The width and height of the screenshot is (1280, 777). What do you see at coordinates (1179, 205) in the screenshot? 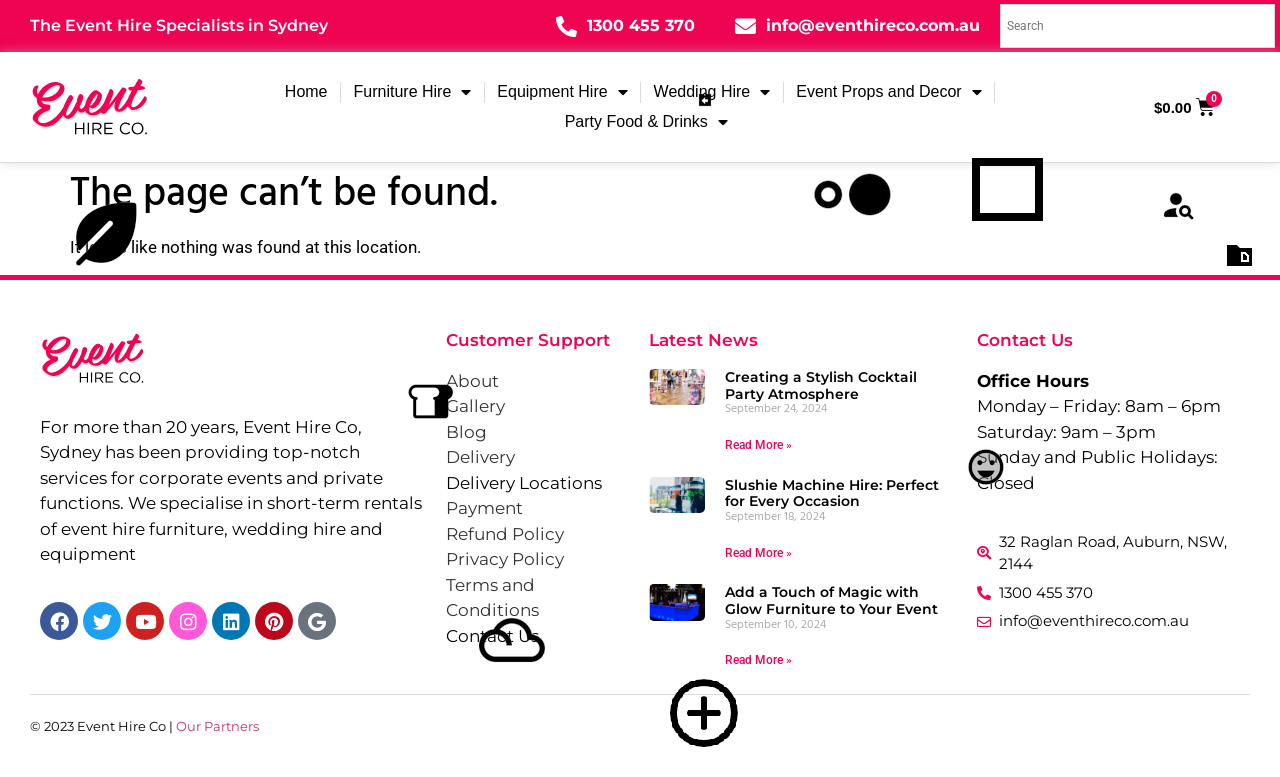
I see `search for a person or contact` at bounding box center [1179, 205].